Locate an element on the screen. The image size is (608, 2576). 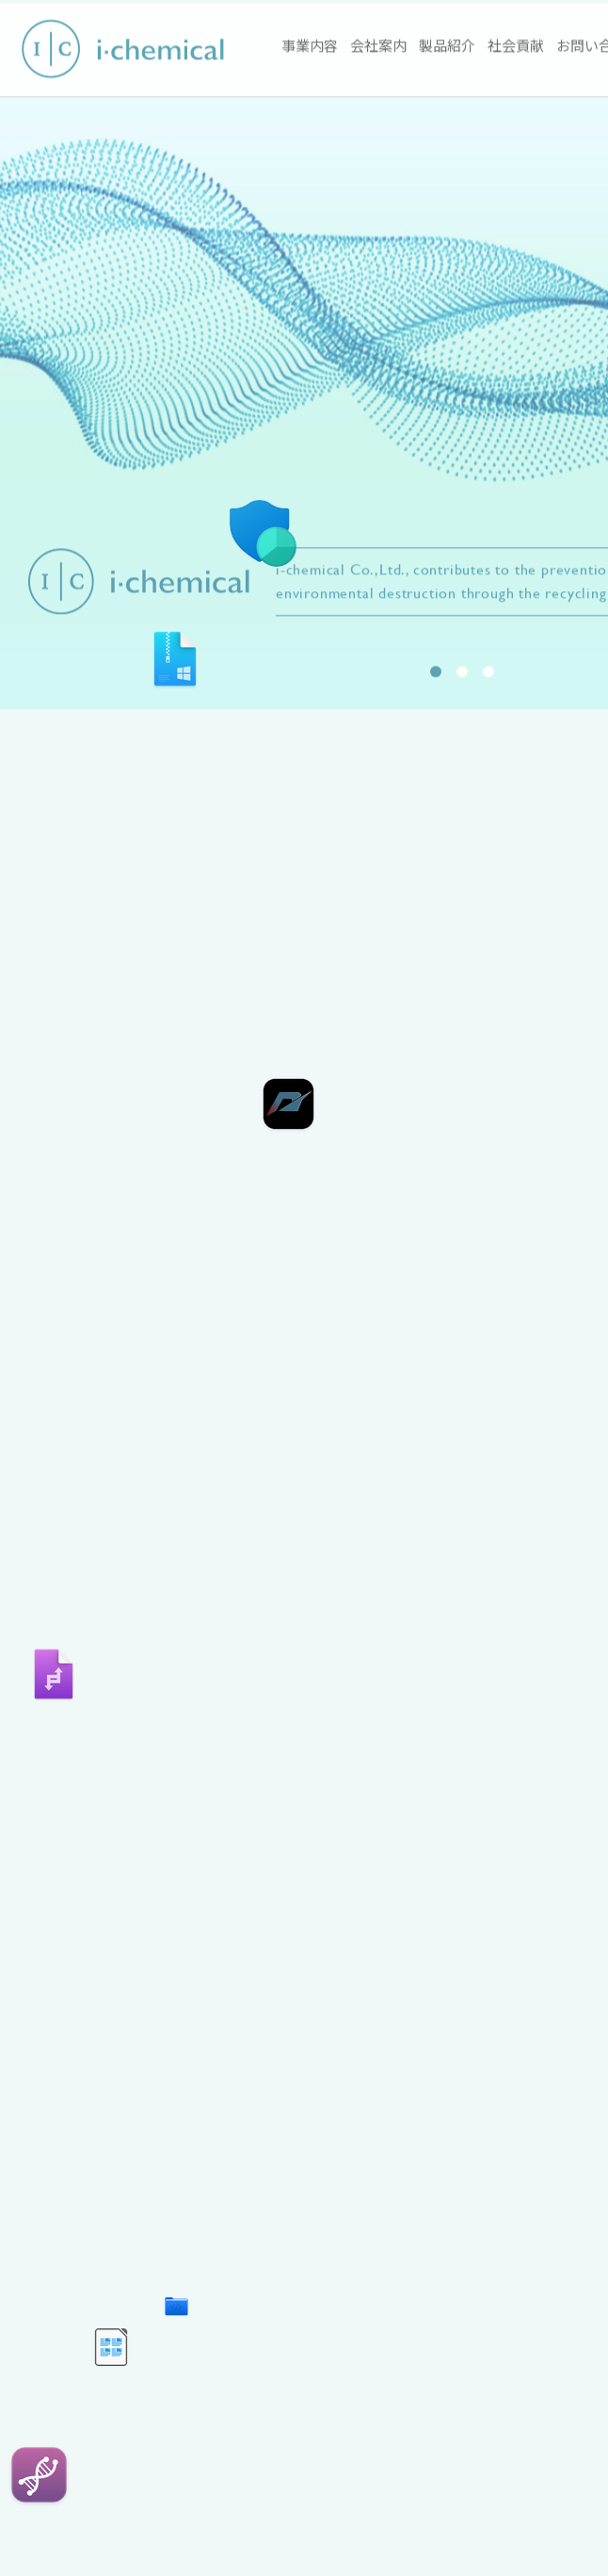
open science and education applications is located at coordinates (39, 2474).